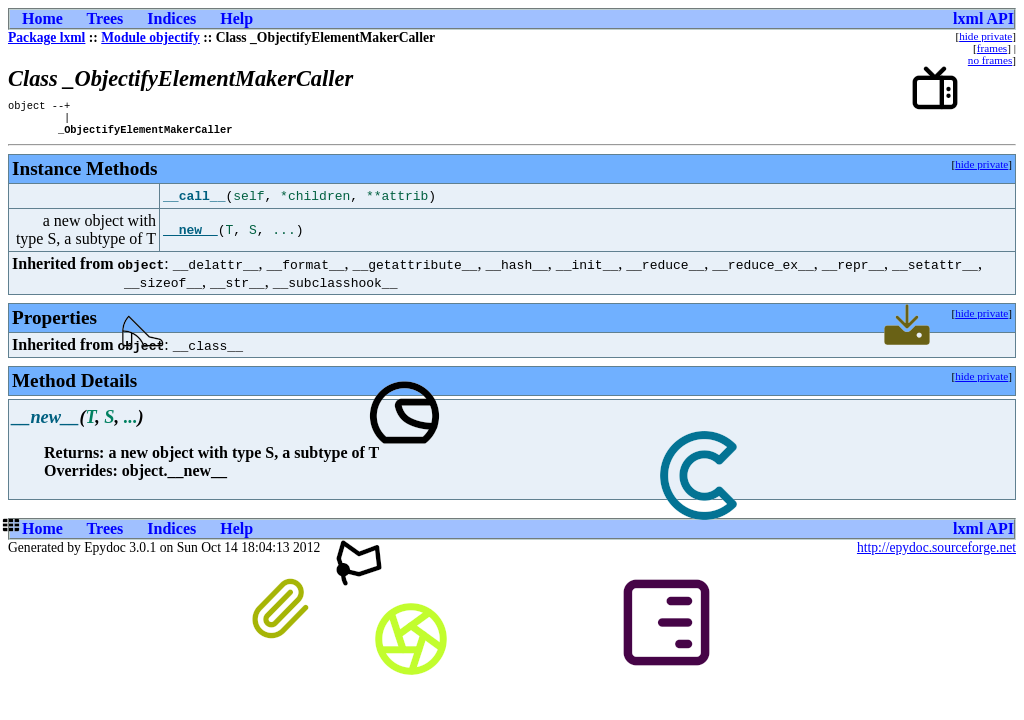 The image size is (1024, 720). I want to click on align content to the right with full height stretch, so click(666, 622).